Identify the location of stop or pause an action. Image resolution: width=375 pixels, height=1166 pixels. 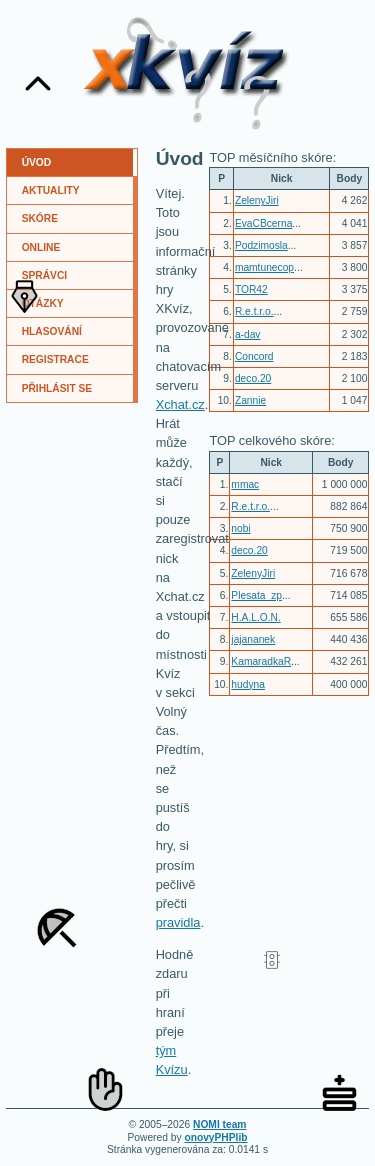
(105, 1089).